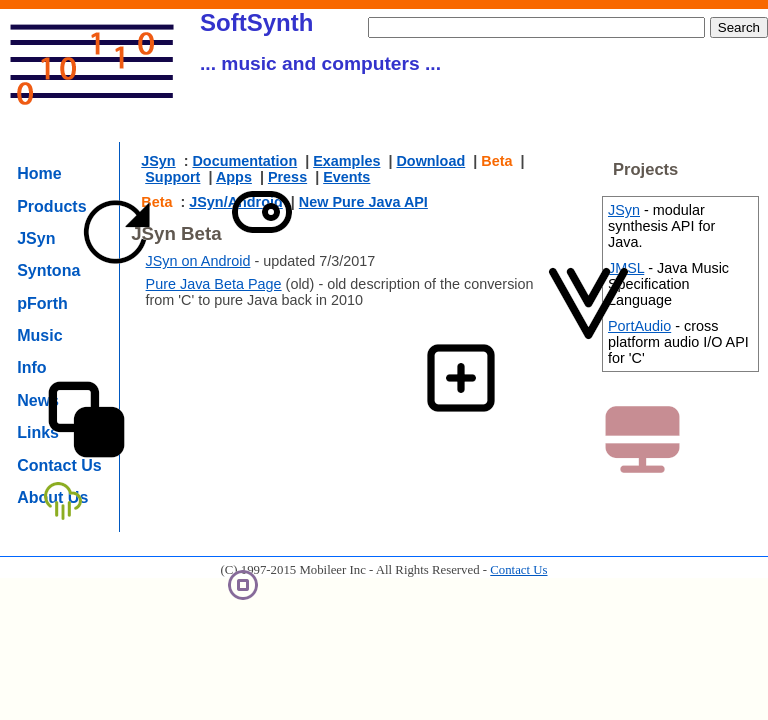 Image resolution: width=768 pixels, height=720 pixels. I want to click on reload or refresh the current page, so click(118, 232).